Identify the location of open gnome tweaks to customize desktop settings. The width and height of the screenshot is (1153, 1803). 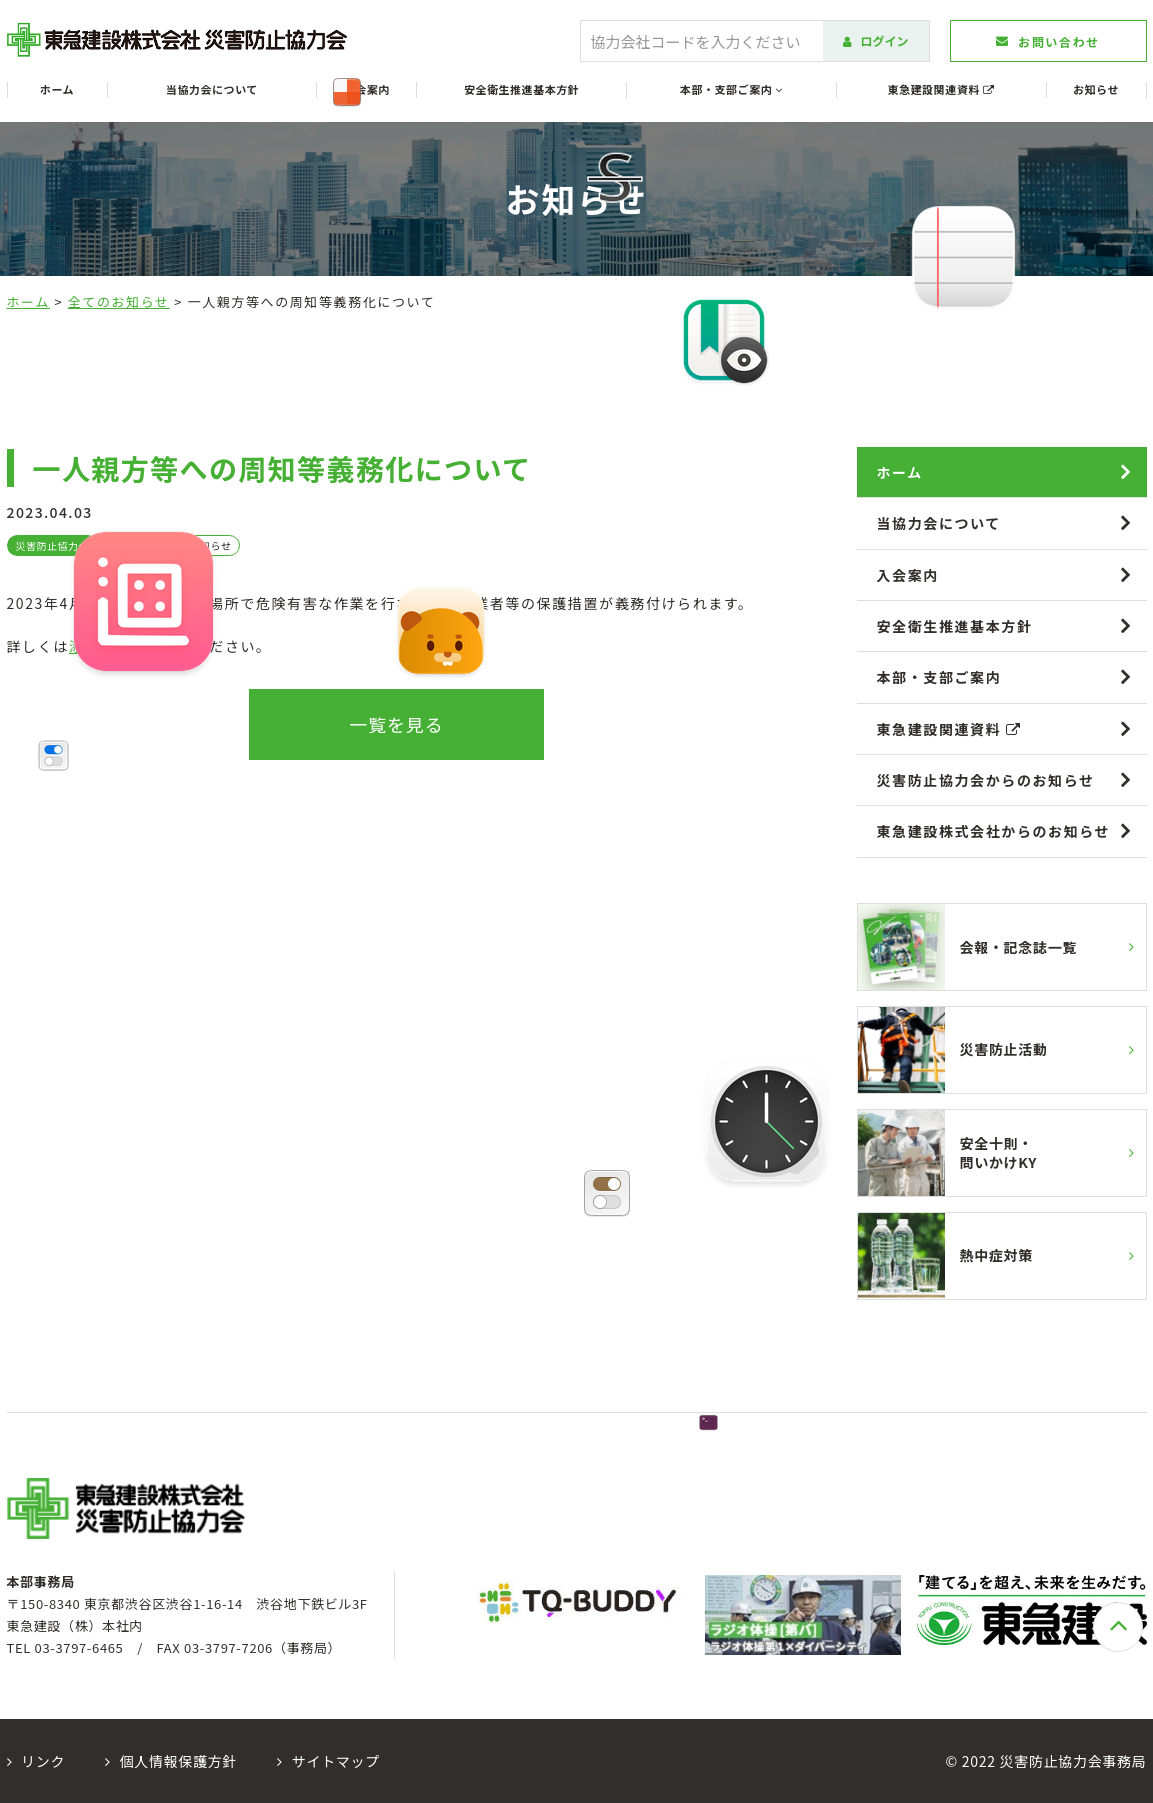
(53, 755).